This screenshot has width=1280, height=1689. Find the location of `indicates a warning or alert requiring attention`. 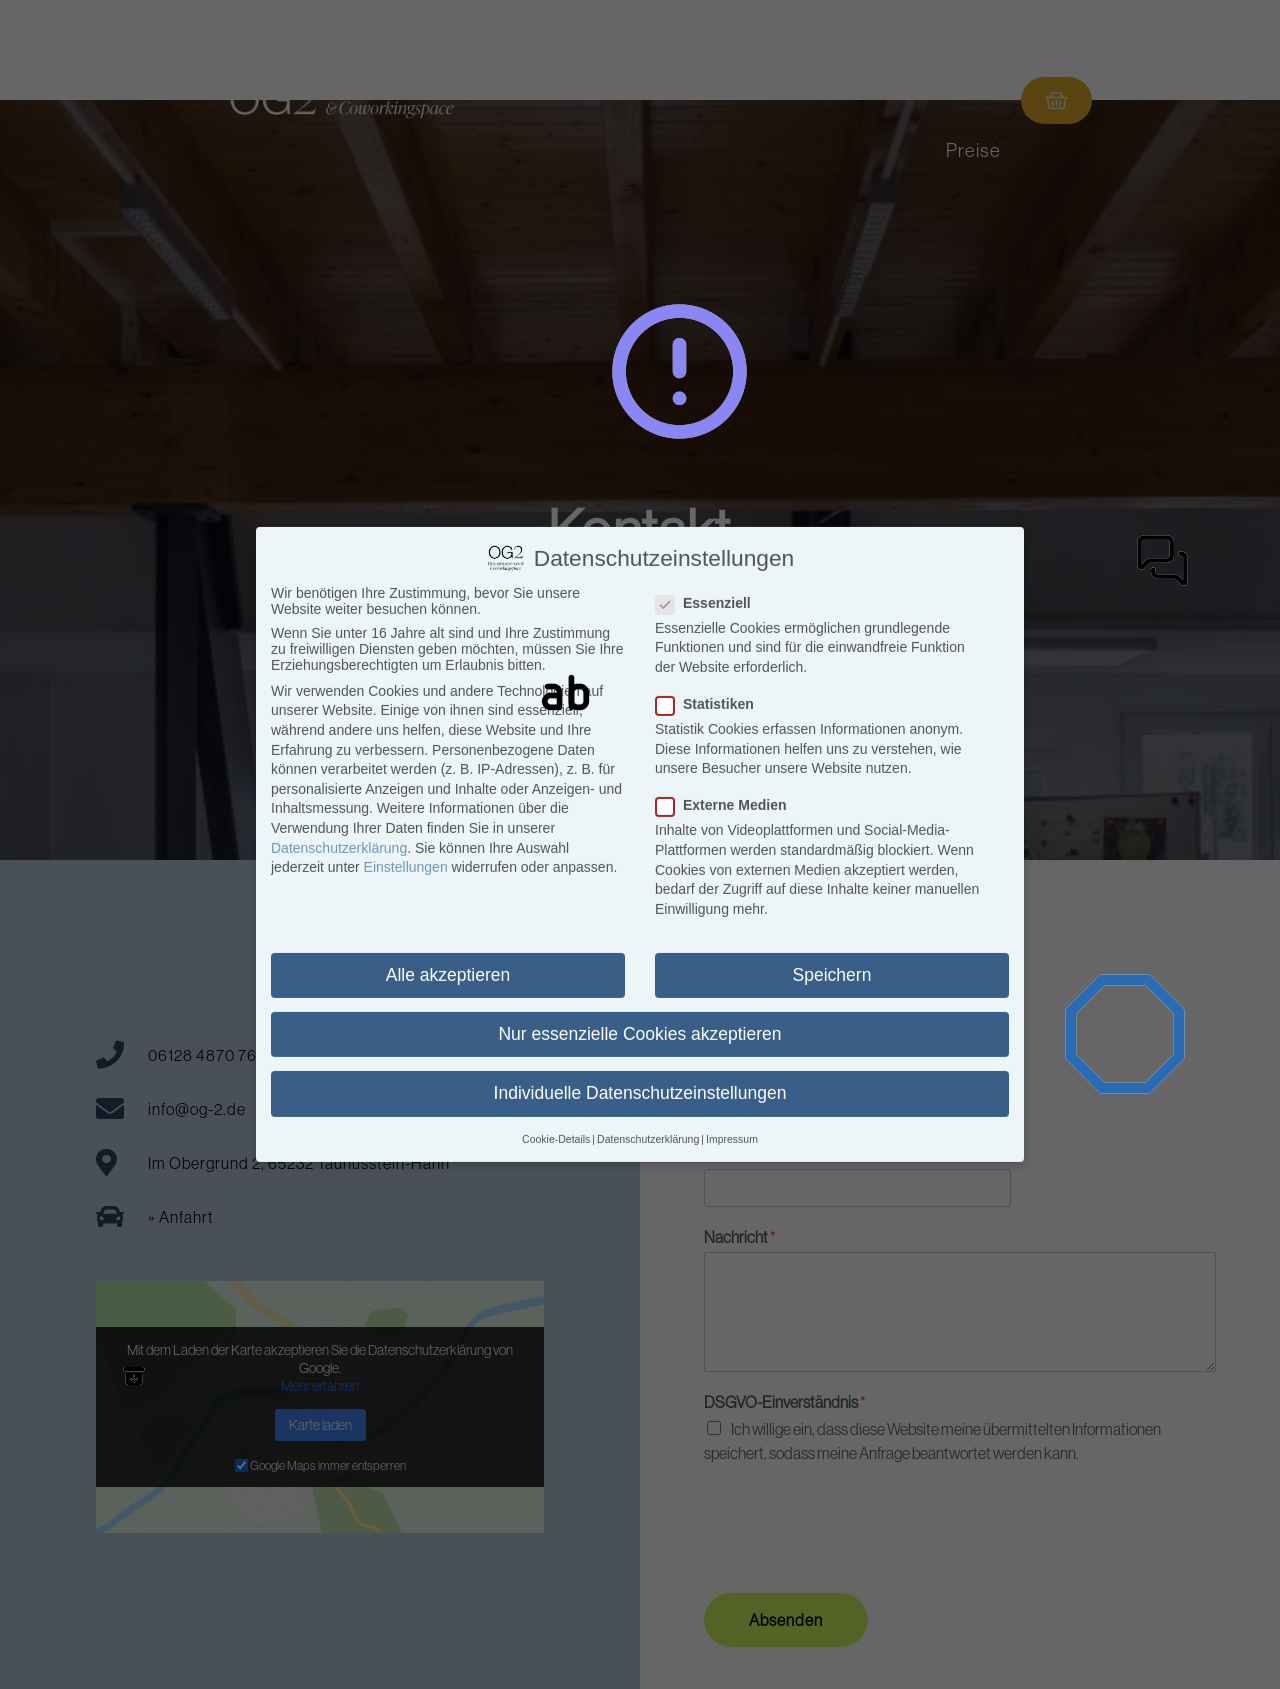

indicates a warning or alert requiring attention is located at coordinates (679, 371).